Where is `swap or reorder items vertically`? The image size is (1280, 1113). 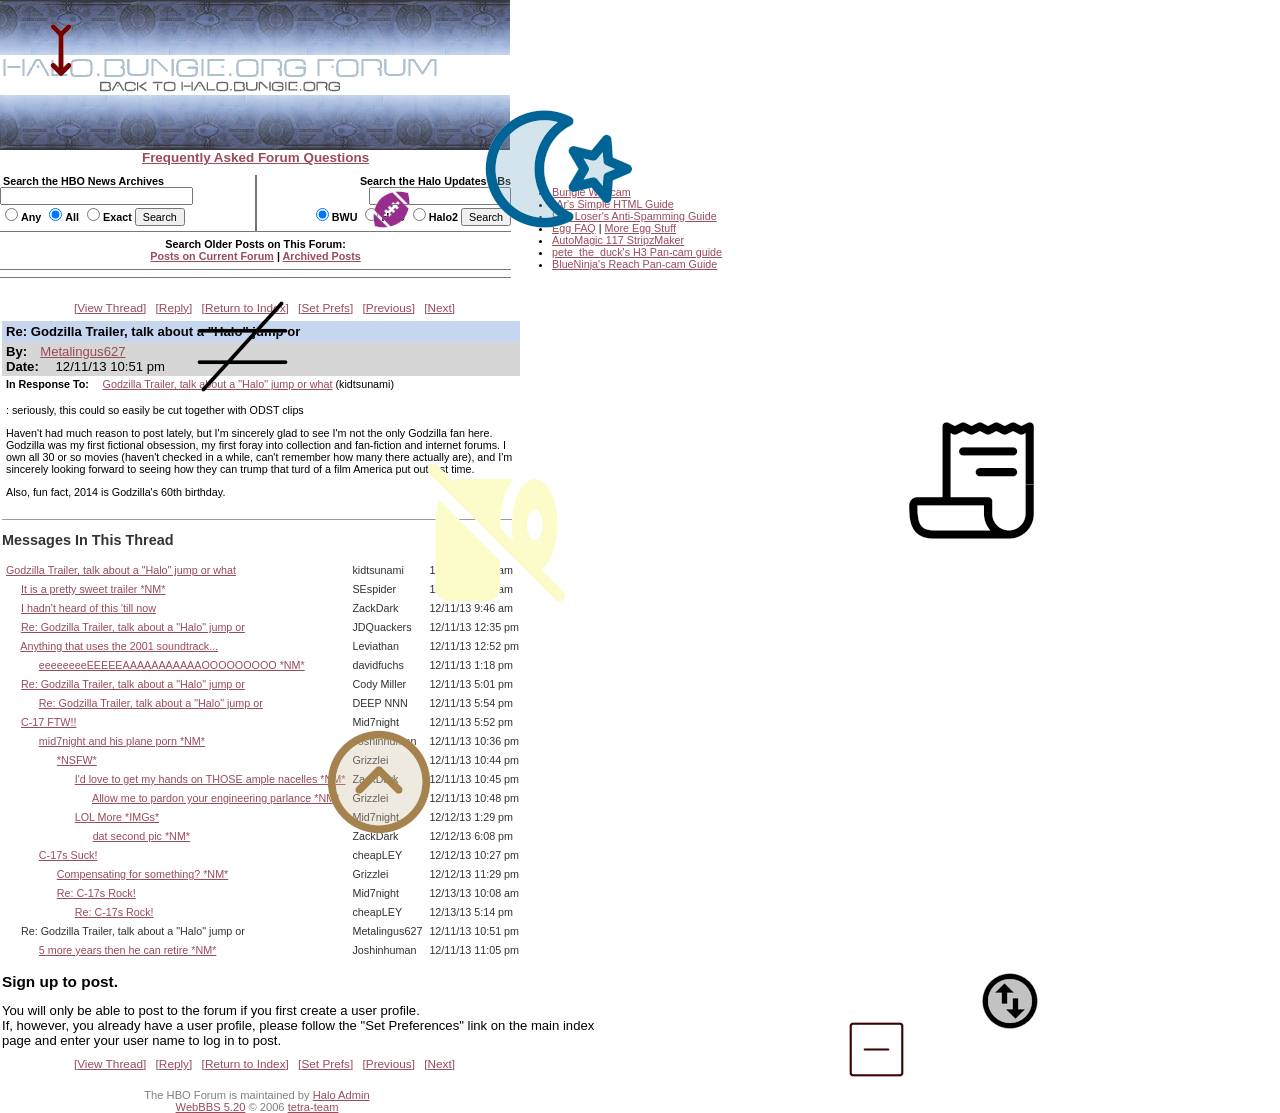 swap or reorder items vertically is located at coordinates (1010, 1001).